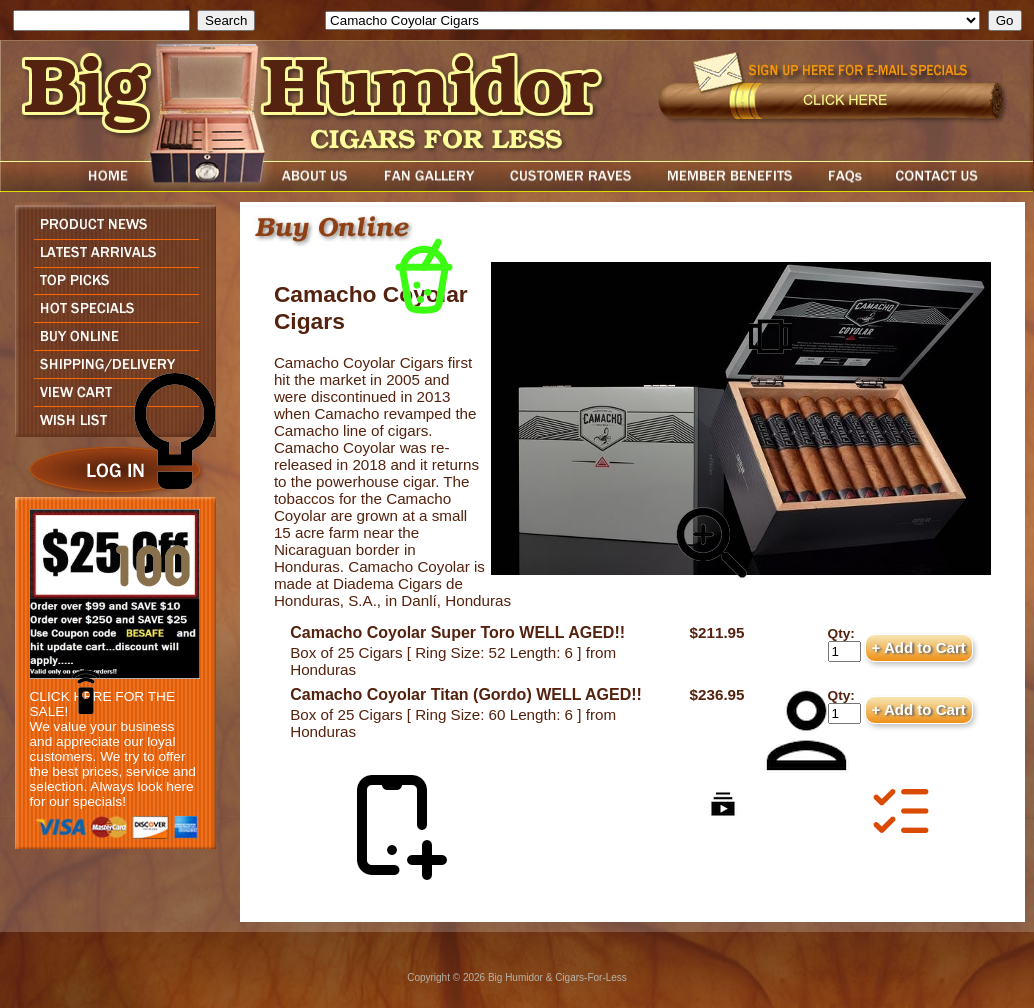  What do you see at coordinates (175, 431) in the screenshot?
I see `access tips or helpful suggestions` at bounding box center [175, 431].